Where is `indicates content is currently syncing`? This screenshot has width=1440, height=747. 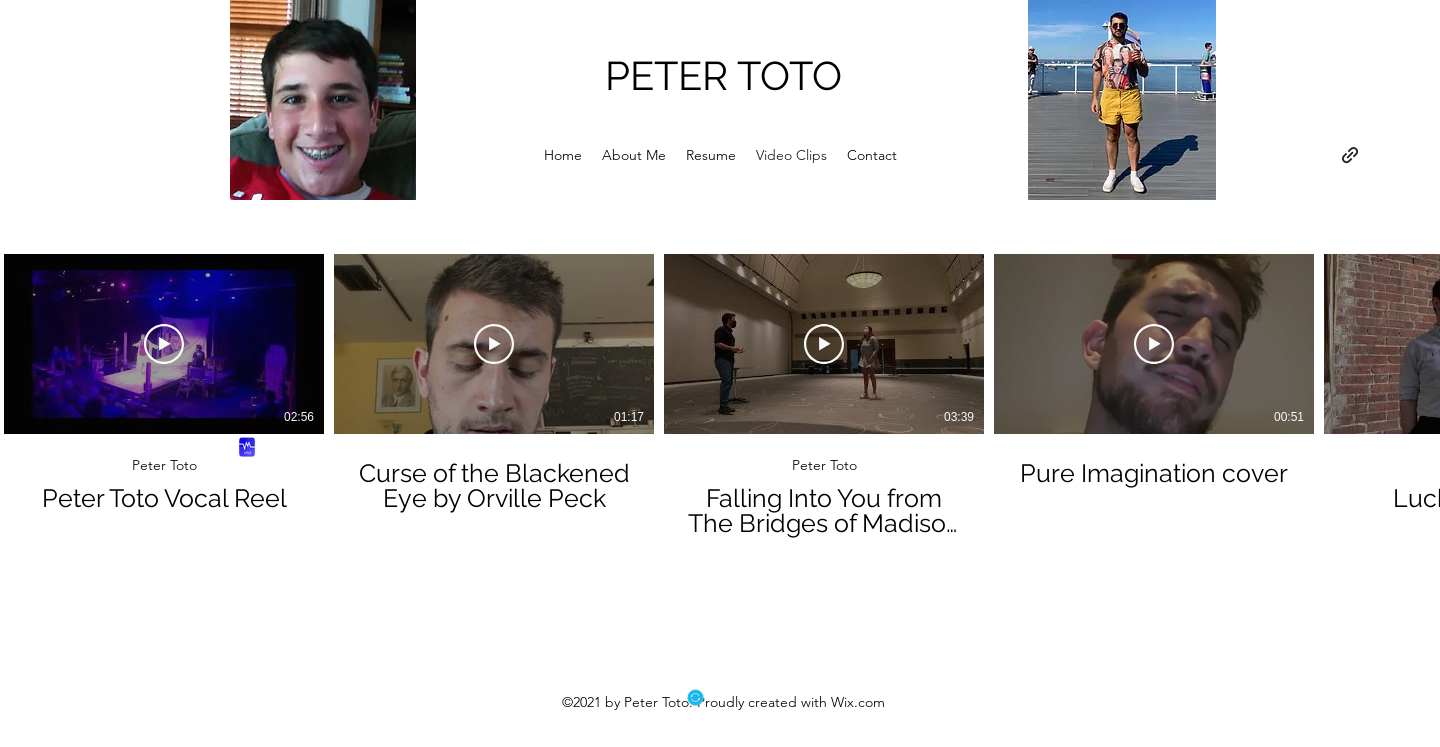 indicates content is currently syncing is located at coordinates (695, 697).